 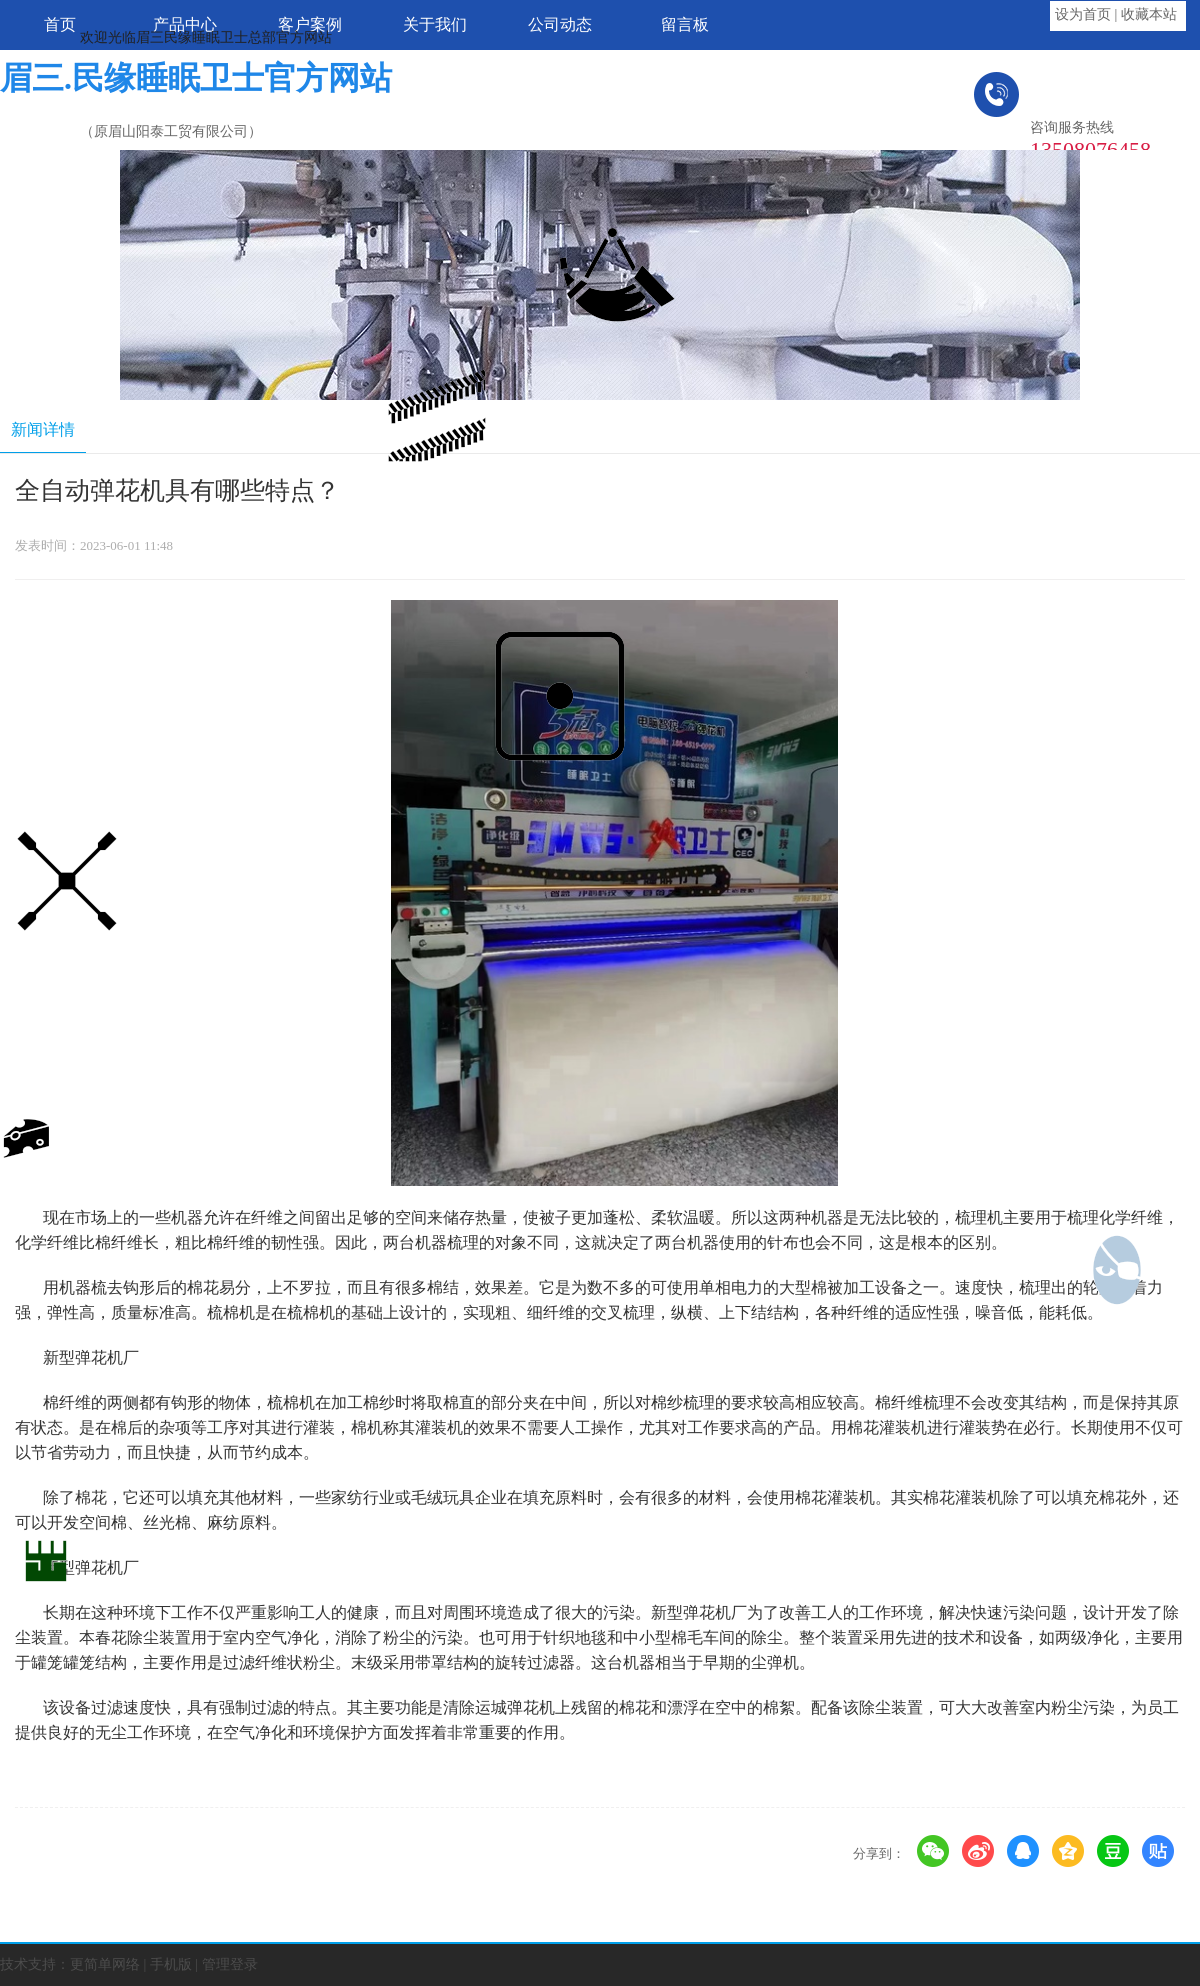 What do you see at coordinates (46, 1561) in the screenshot?
I see `castle or fortress icon for strategy games` at bounding box center [46, 1561].